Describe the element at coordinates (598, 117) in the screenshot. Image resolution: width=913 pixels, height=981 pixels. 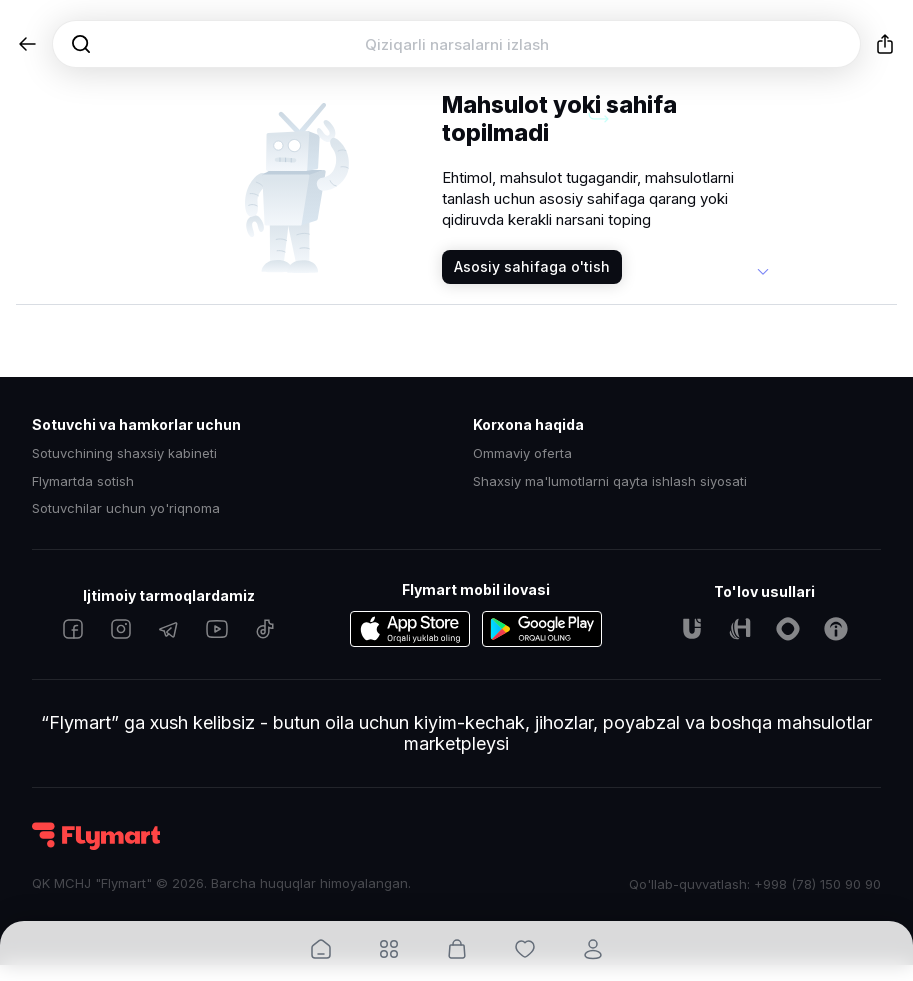
I see `forward or redirect a message` at that location.